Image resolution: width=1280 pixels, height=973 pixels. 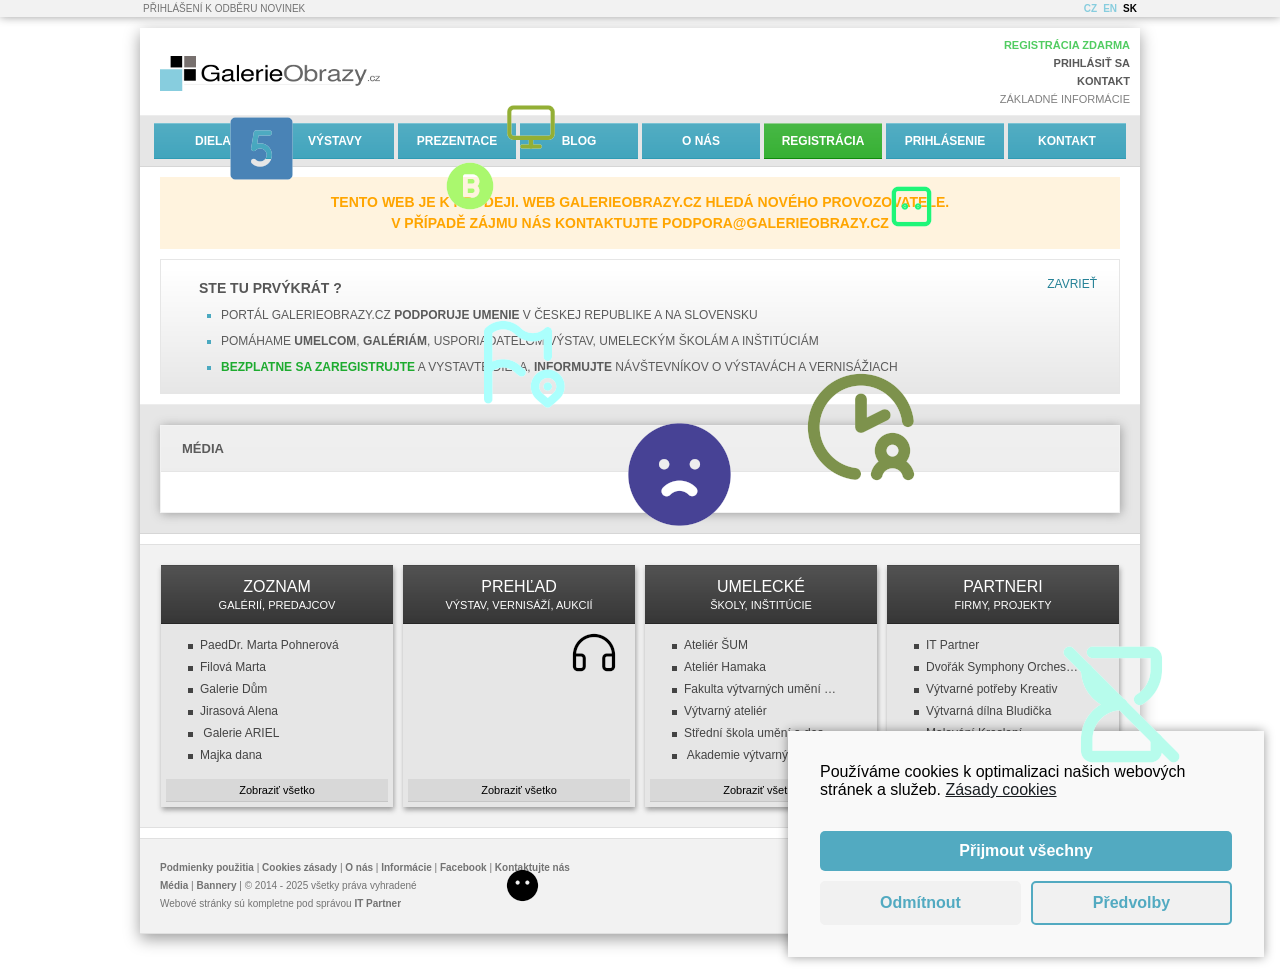 What do you see at coordinates (1121, 704) in the screenshot?
I see `disable timer or countdown` at bounding box center [1121, 704].